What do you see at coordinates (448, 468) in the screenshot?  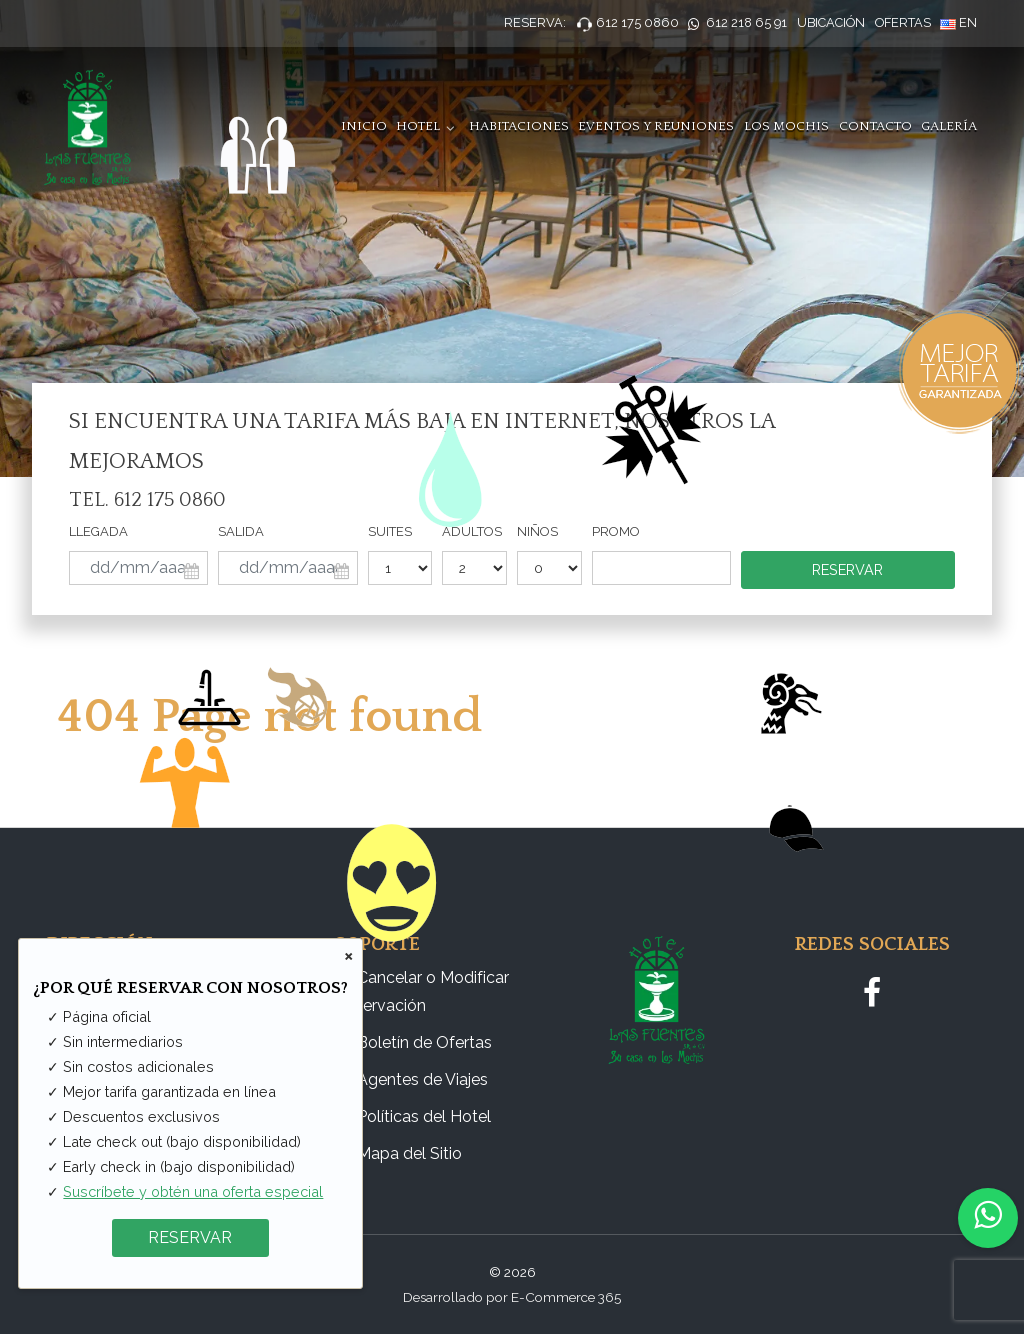 I see `indicates water or liquid-related feature` at bounding box center [448, 468].